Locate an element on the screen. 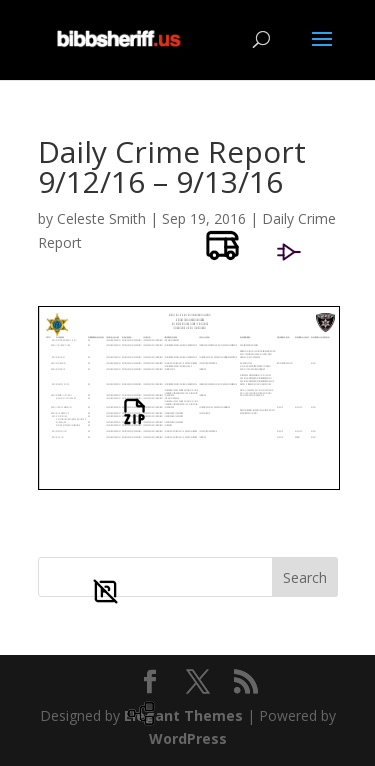 The image size is (375, 766). view hierarchical structure or organization is located at coordinates (142, 713).